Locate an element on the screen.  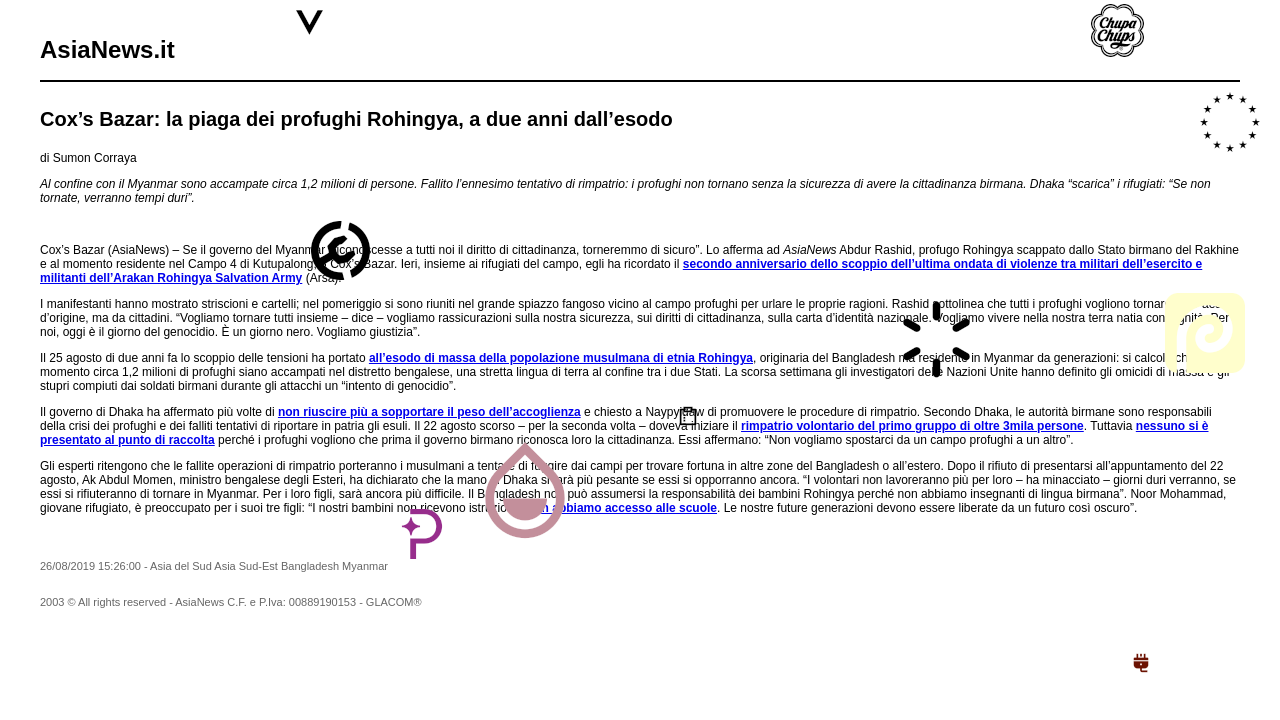
connect to a power source is located at coordinates (1141, 663).